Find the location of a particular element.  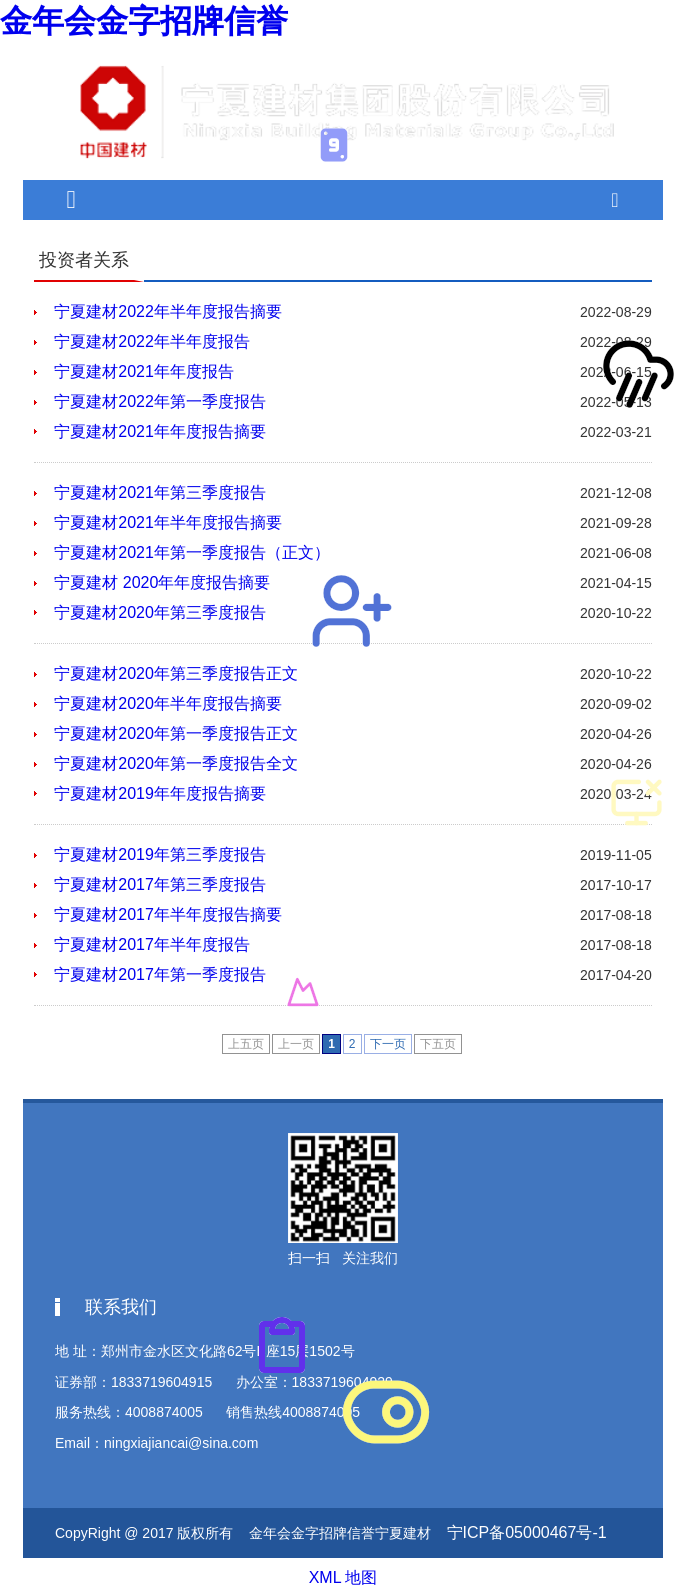

toggle switch in the on/enabled position is located at coordinates (386, 1412).